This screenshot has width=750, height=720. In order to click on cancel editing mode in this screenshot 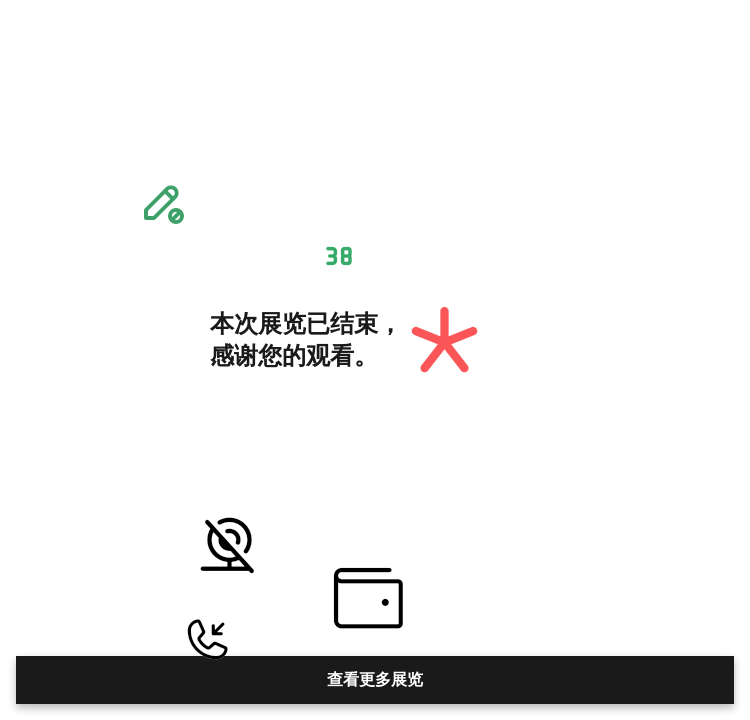, I will do `click(162, 202)`.